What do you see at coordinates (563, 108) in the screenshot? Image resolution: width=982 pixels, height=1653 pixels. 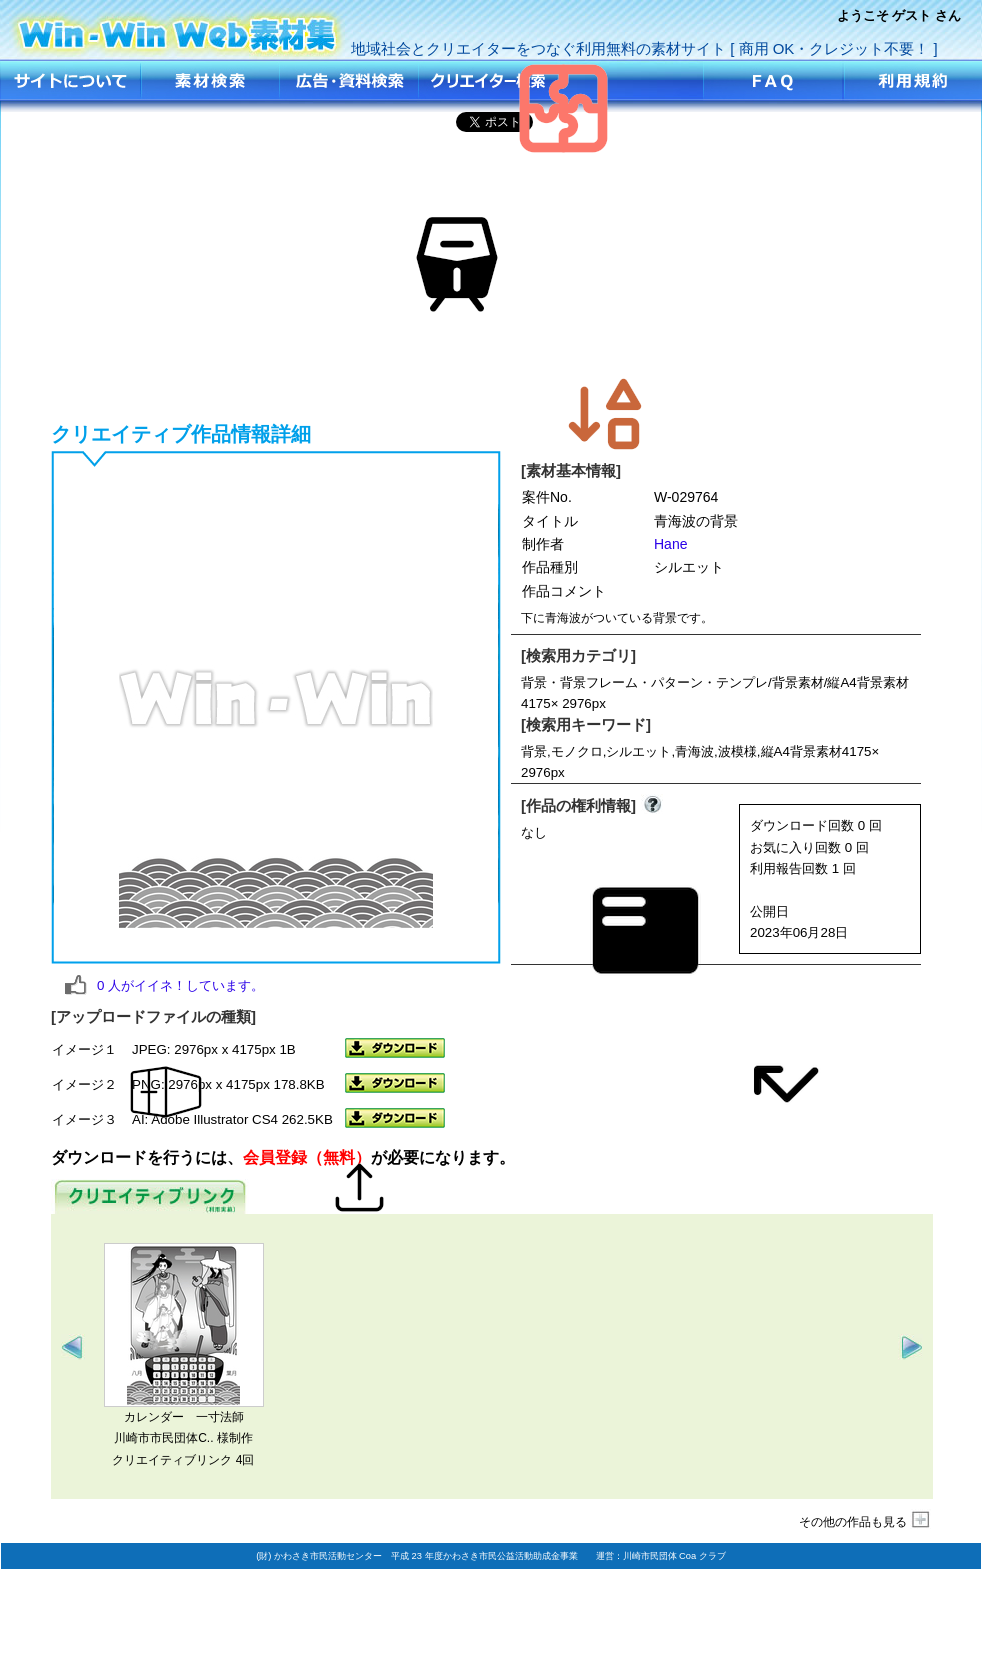 I see `access extensions or plugins` at bounding box center [563, 108].